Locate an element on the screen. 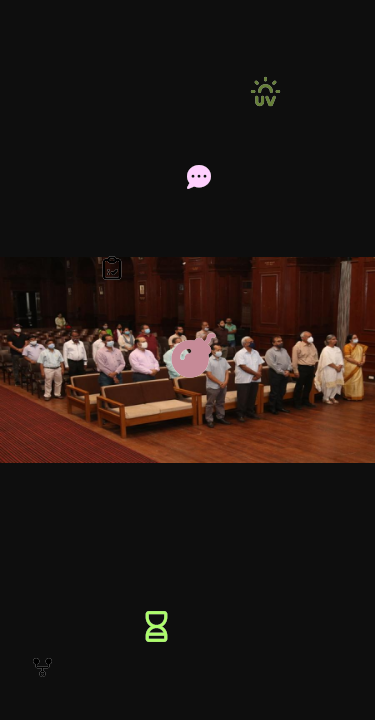 This screenshot has width=375, height=720. view health checkup results is located at coordinates (112, 268).